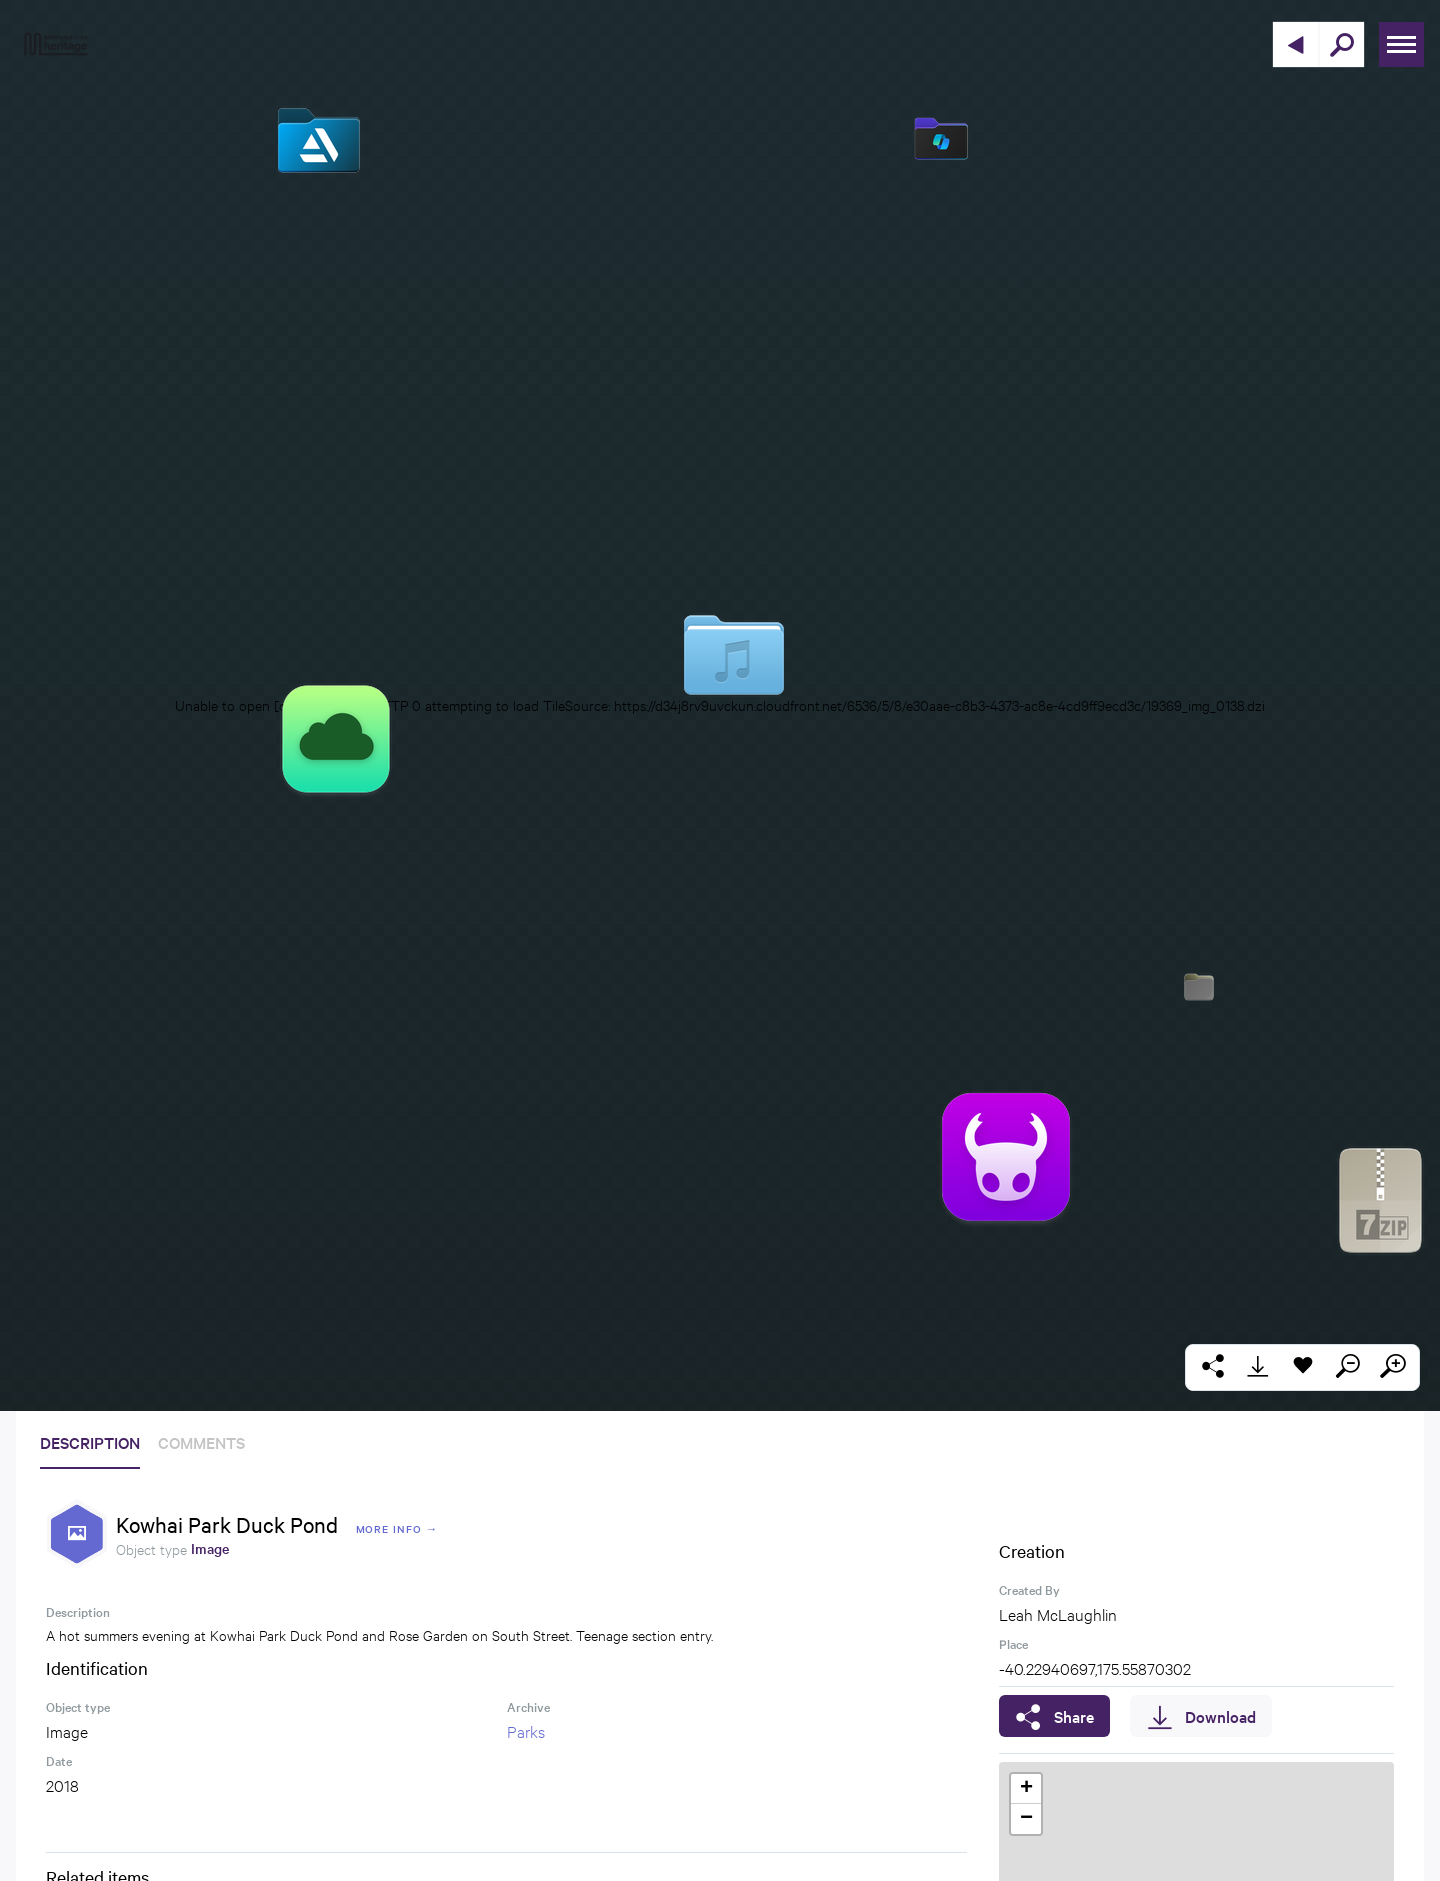 The image size is (1440, 1881). Describe the element at coordinates (318, 142) in the screenshot. I see `folder for artstation project files` at that location.